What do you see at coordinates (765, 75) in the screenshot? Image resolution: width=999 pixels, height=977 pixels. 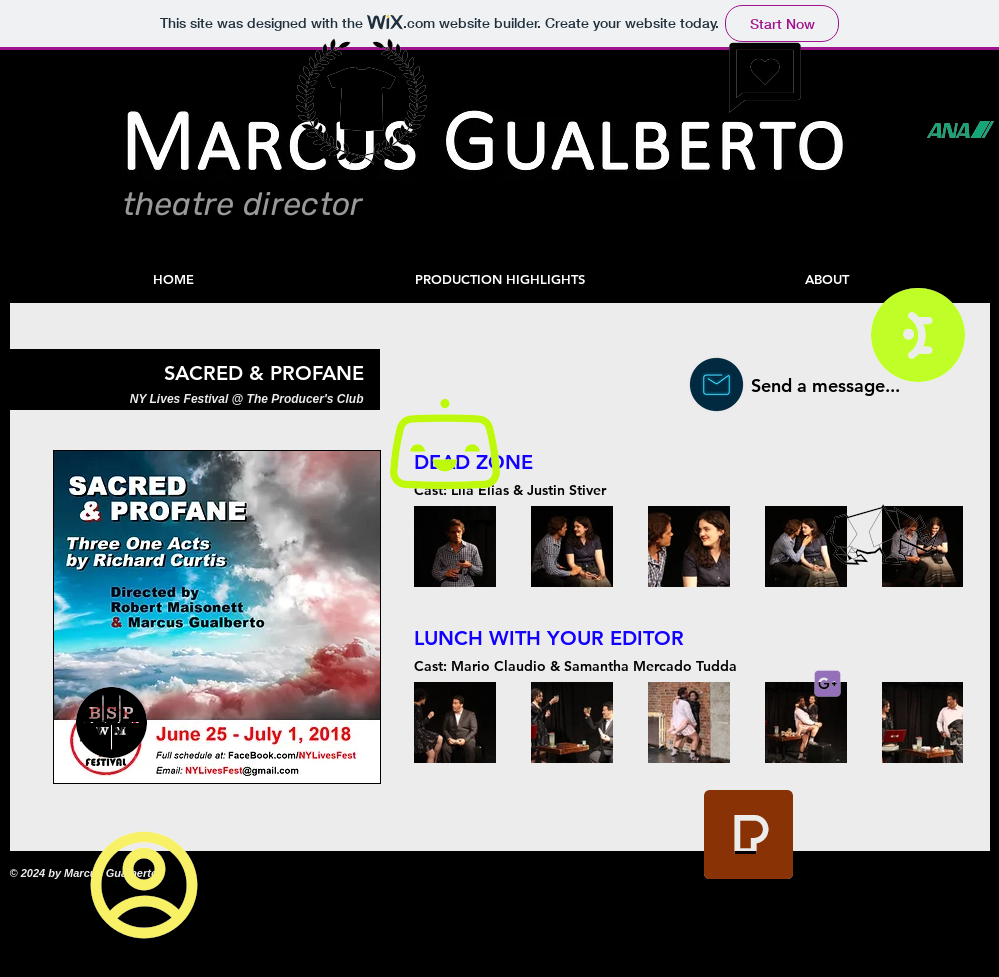 I see `open favorite conversations` at bounding box center [765, 75].